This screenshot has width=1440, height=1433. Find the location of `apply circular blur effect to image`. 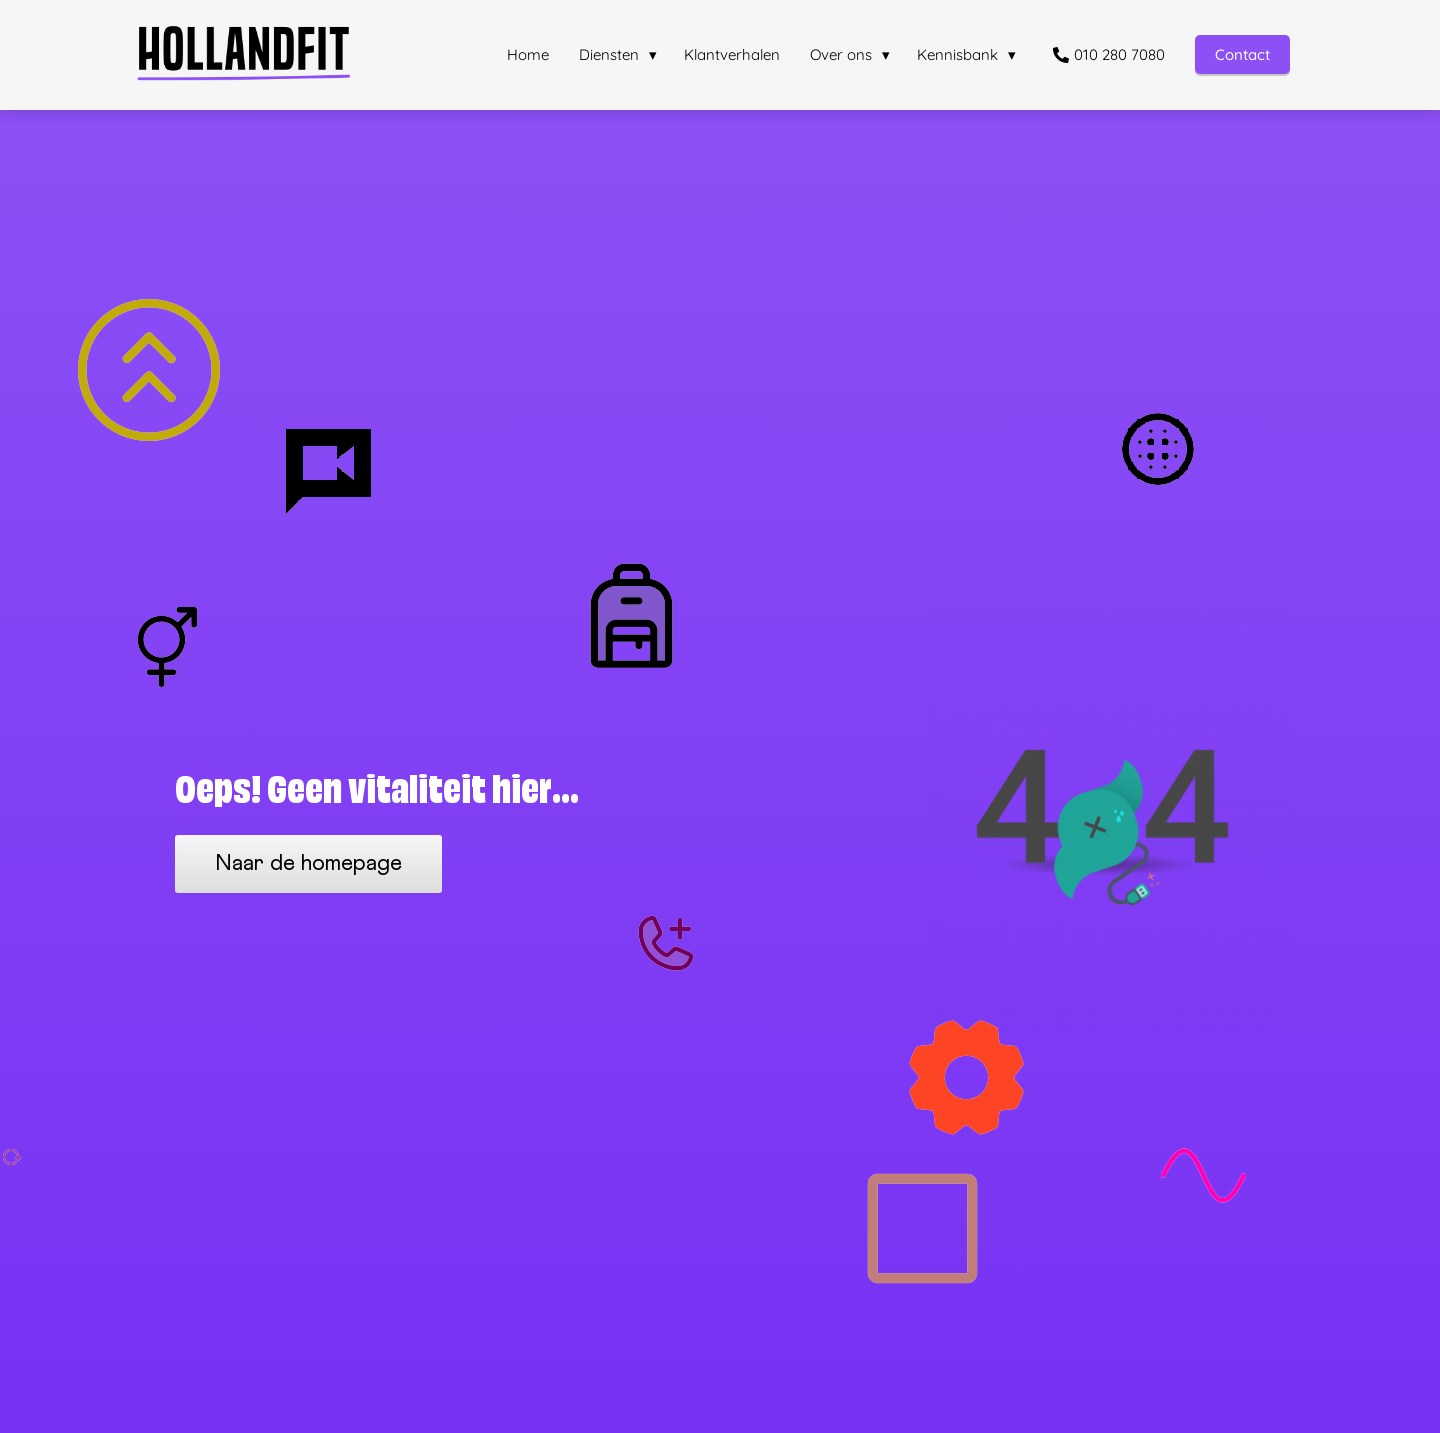

apply circular blur effect to image is located at coordinates (1158, 449).